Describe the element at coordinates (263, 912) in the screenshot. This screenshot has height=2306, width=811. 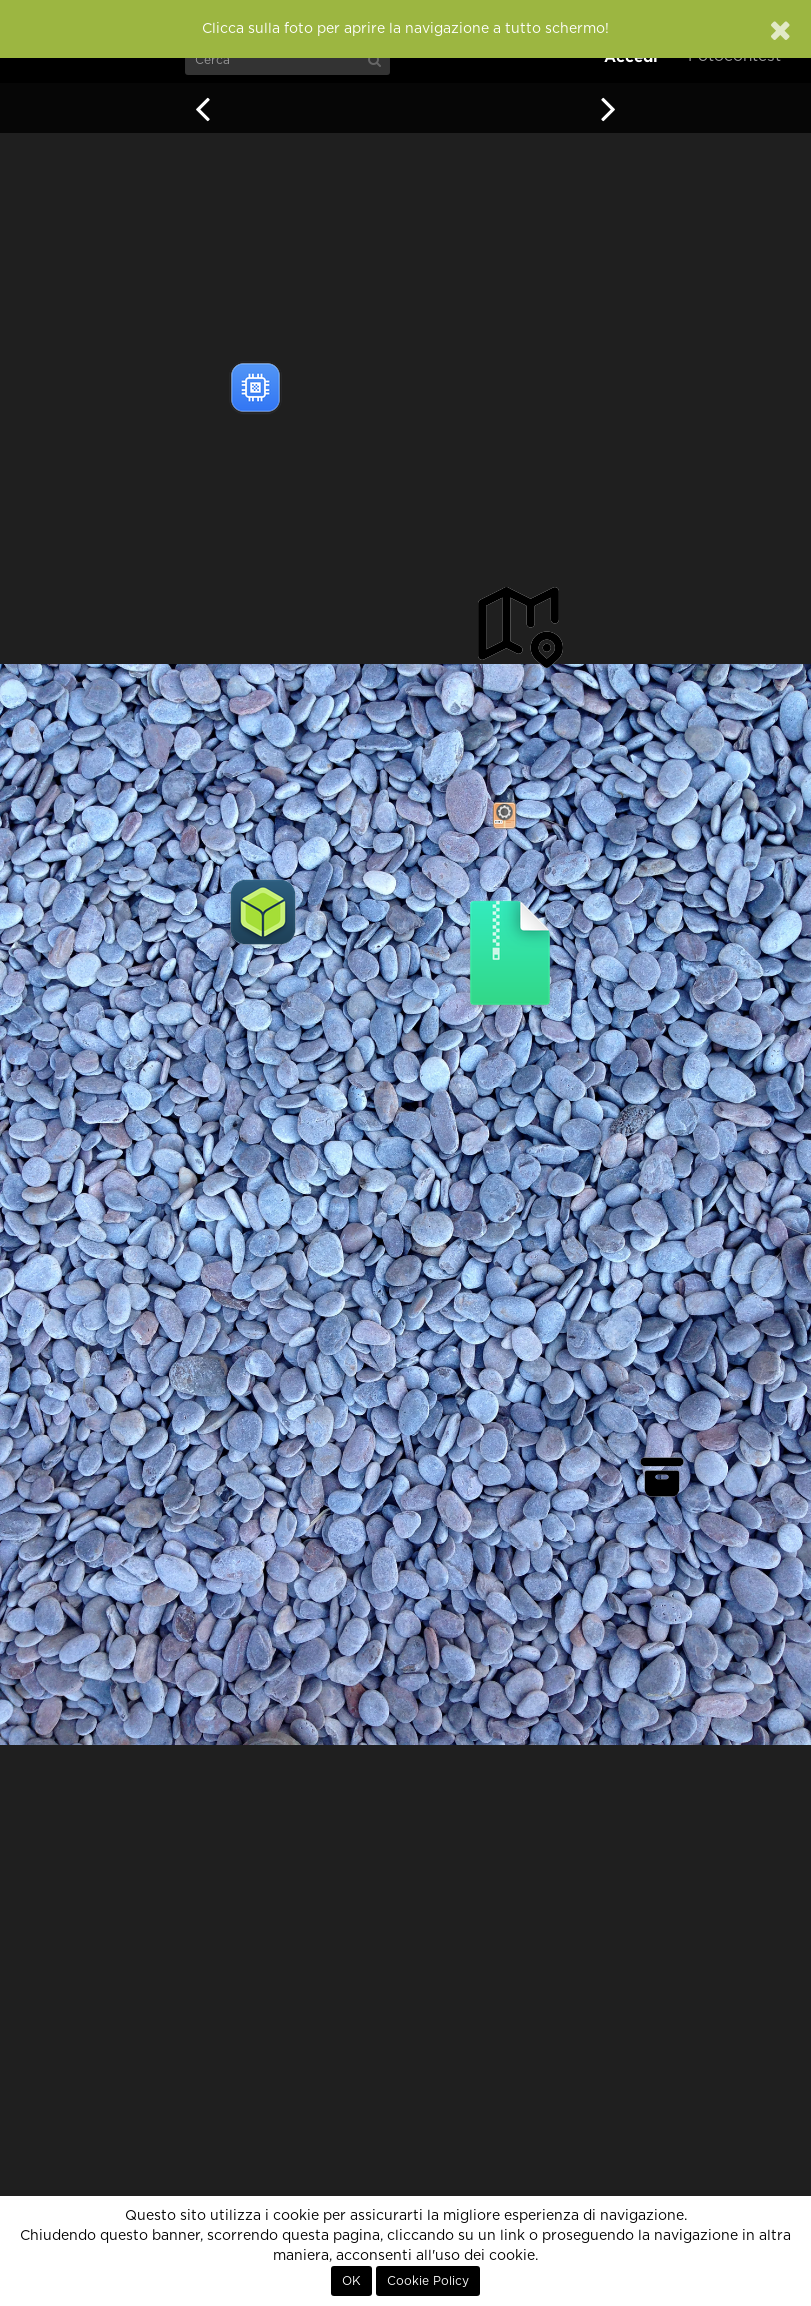
I see `open balenaEtcher to flash OS images` at that location.